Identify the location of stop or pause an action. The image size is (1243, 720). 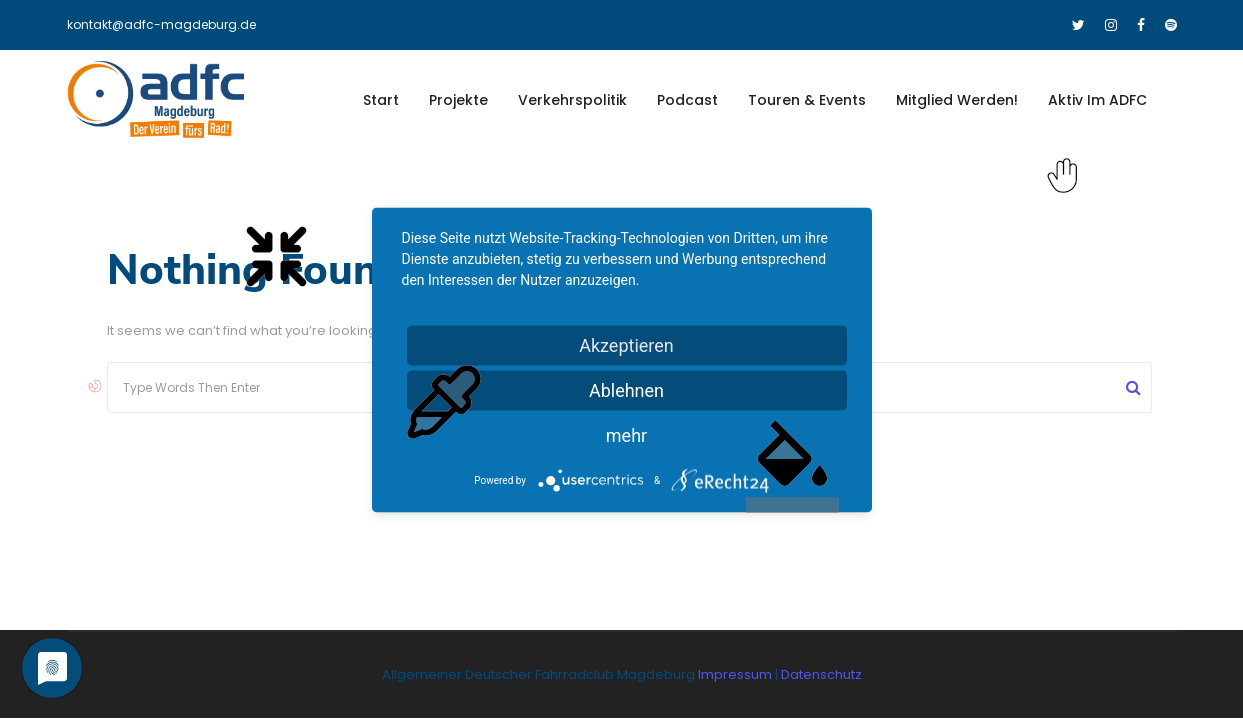
(1063, 175).